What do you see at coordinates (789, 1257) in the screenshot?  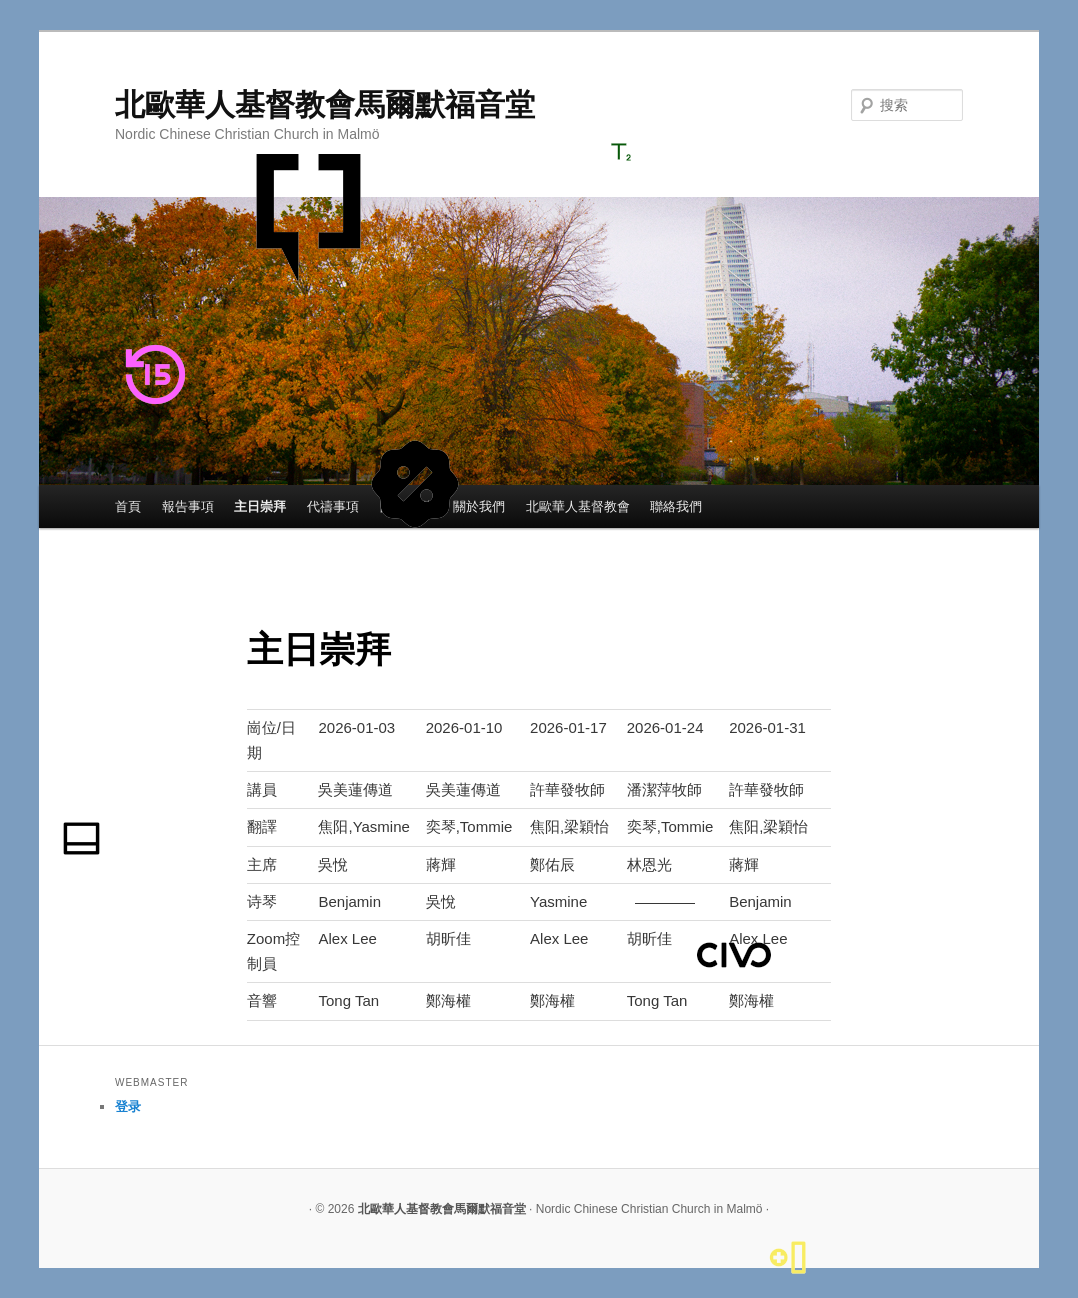 I see `insert a new column to the left` at bounding box center [789, 1257].